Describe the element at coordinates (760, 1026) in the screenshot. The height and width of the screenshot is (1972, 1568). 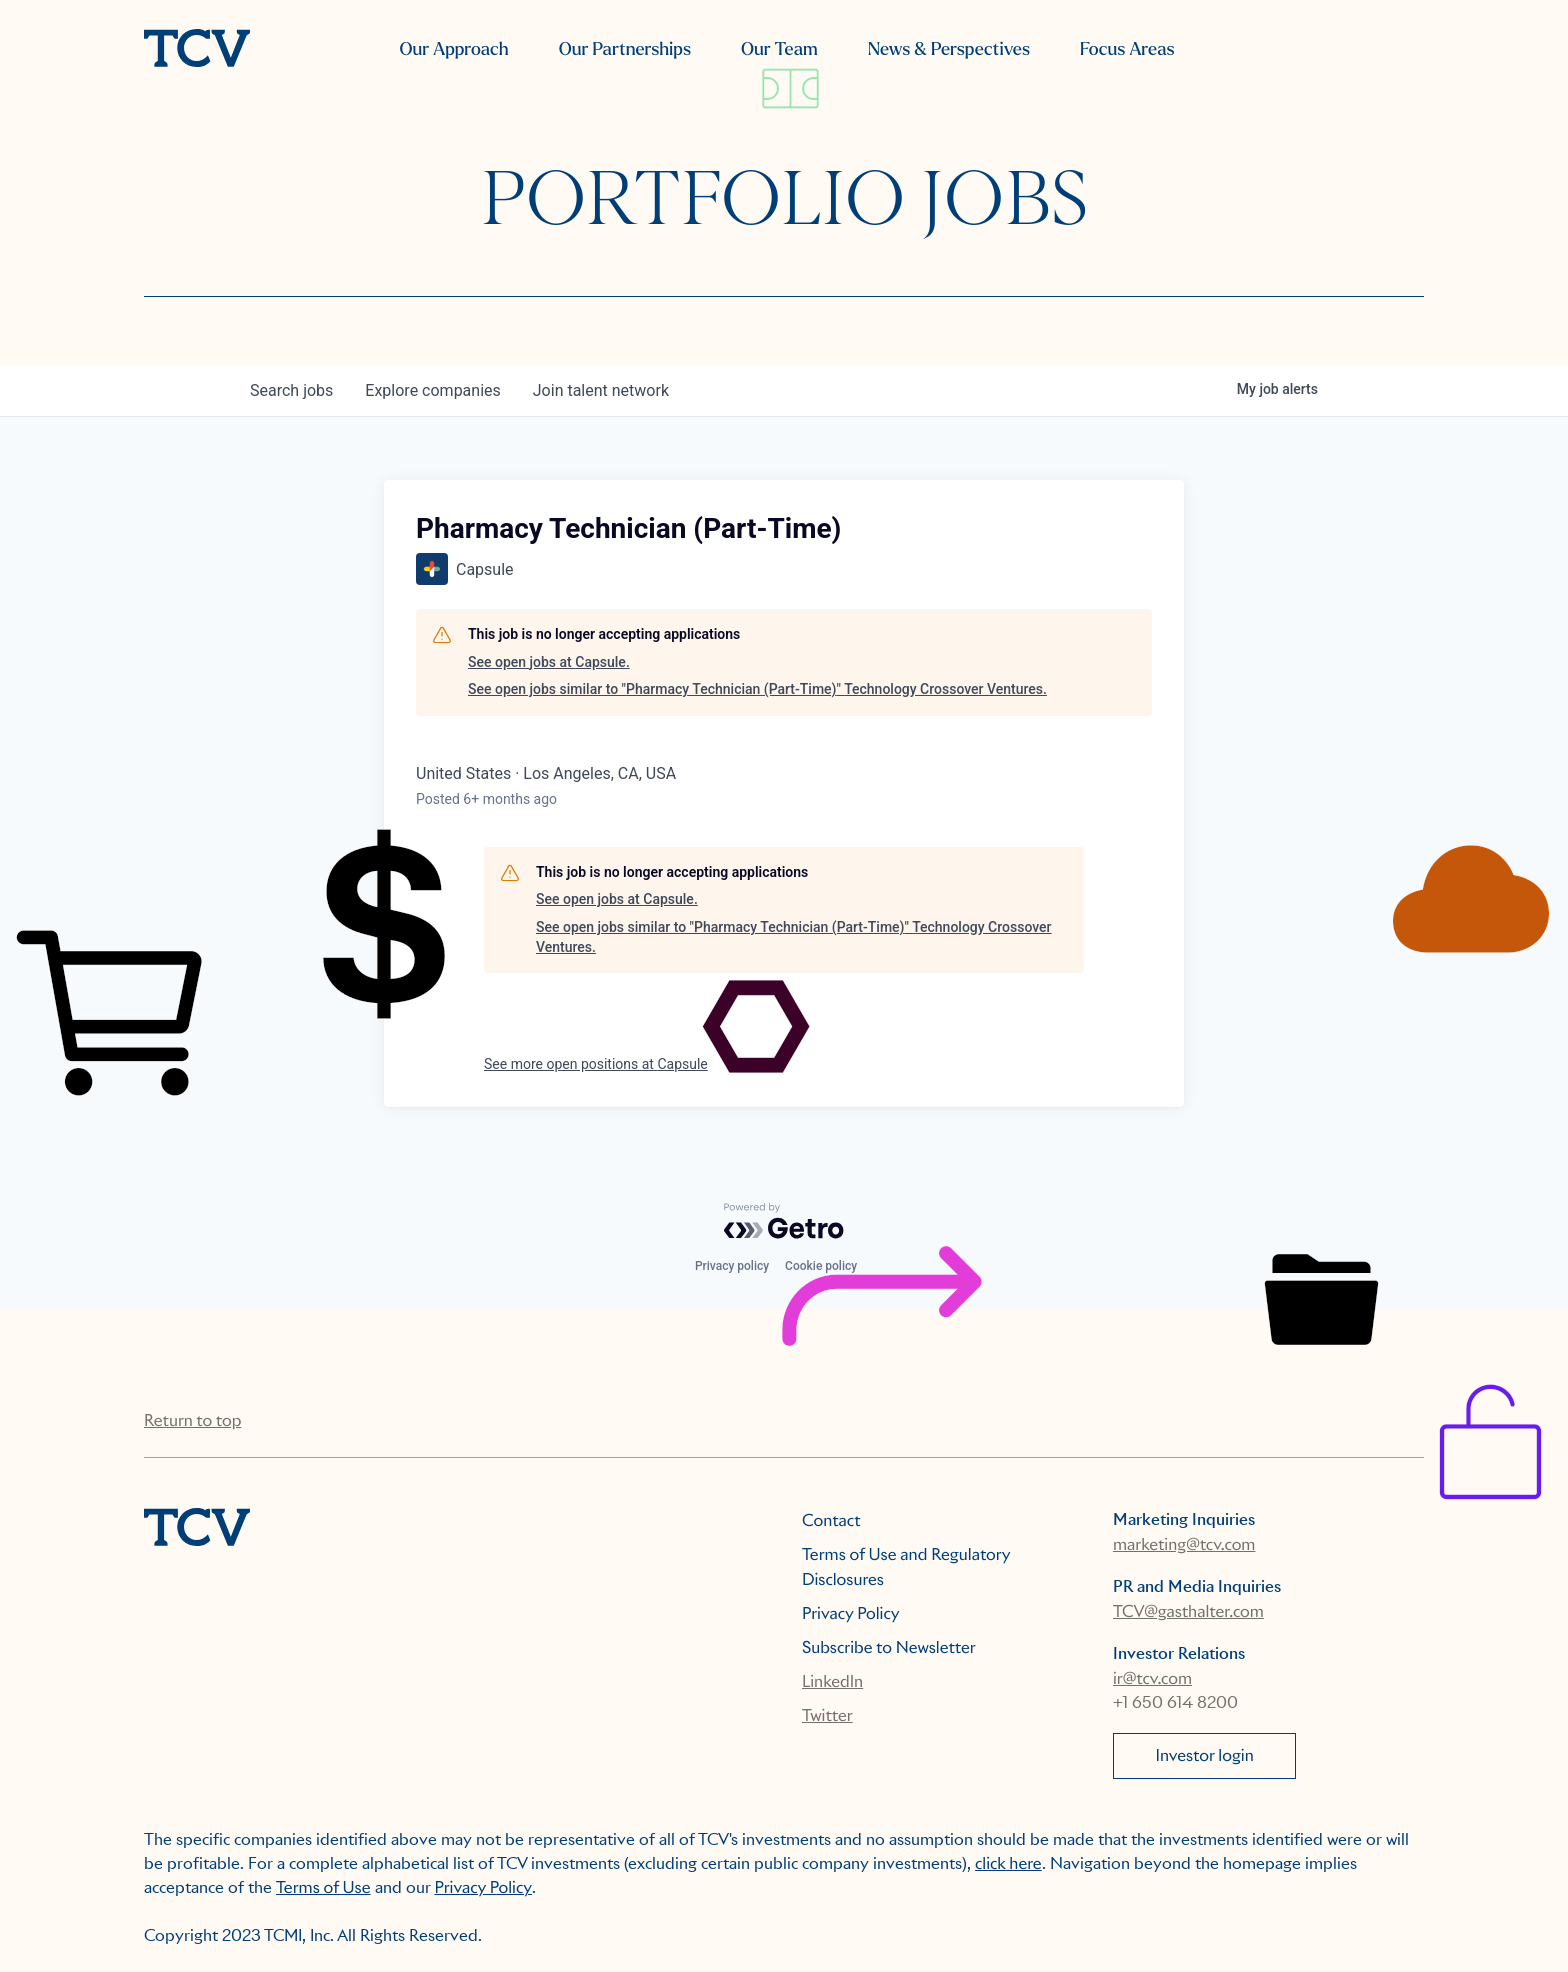
I see `unverified data breakpoint in debug mode` at that location.